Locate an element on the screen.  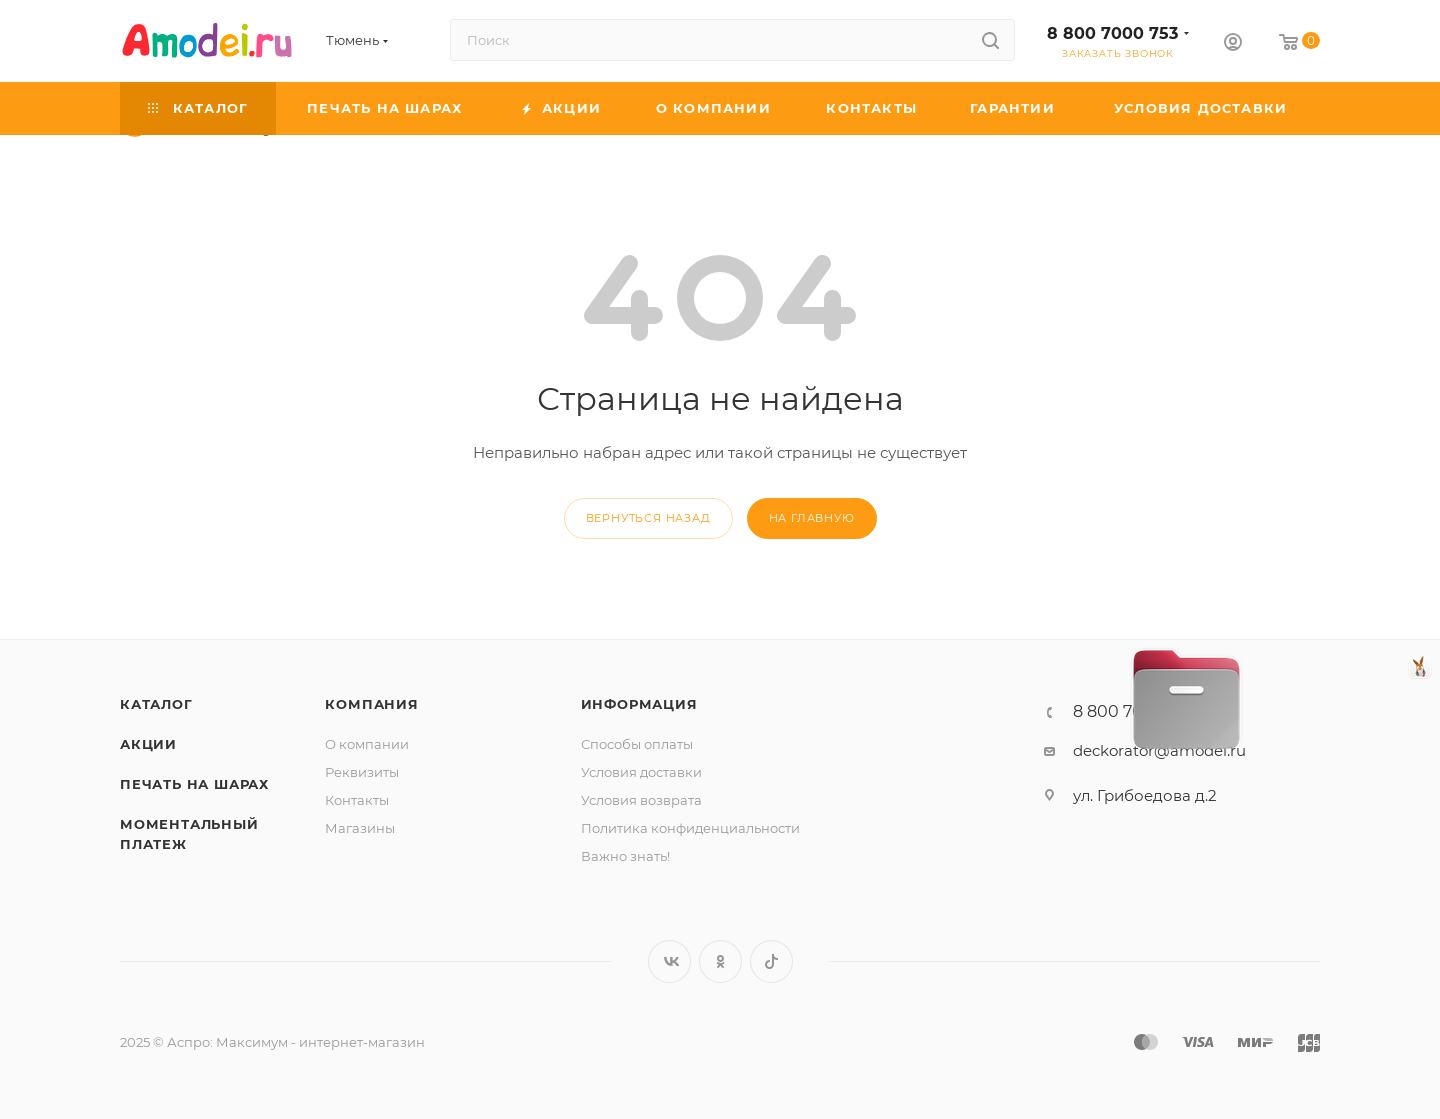
open the file manager application is located at coordinates (1186, 699).